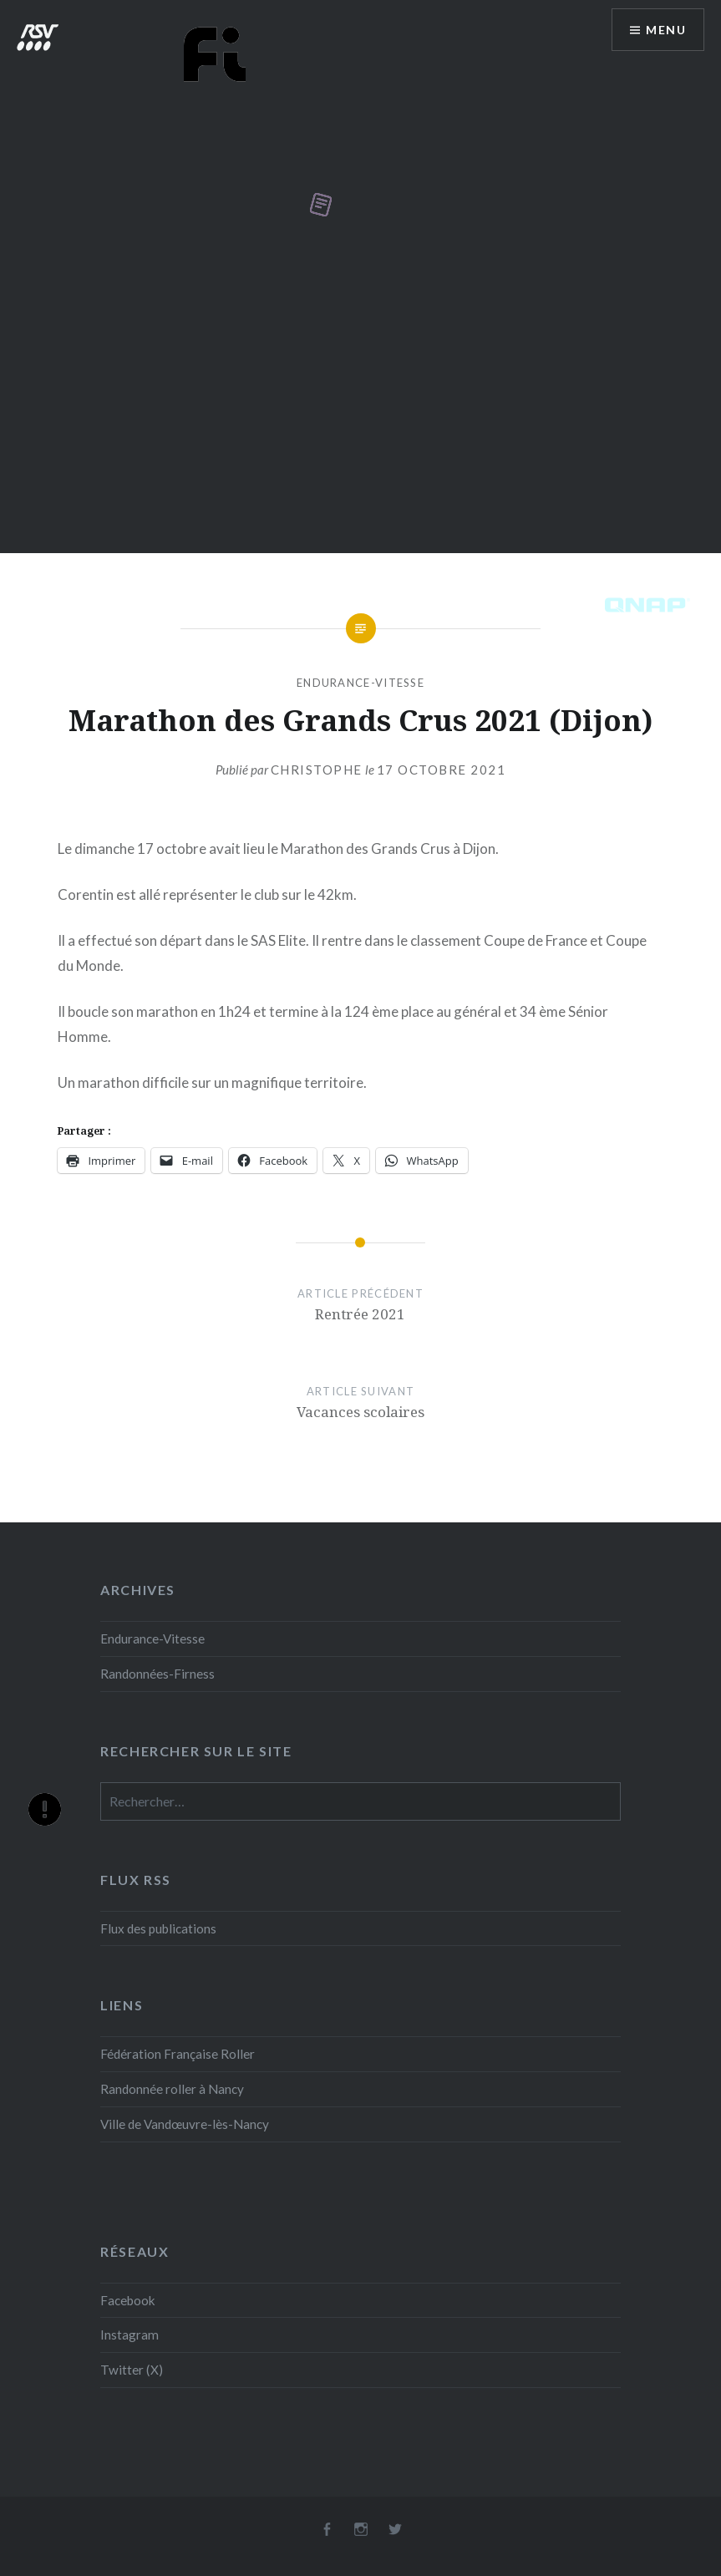 Image resolution: width=721 pixels, height=2576 pixels. I want to click on QNAP brand logo, so click(647, 605).